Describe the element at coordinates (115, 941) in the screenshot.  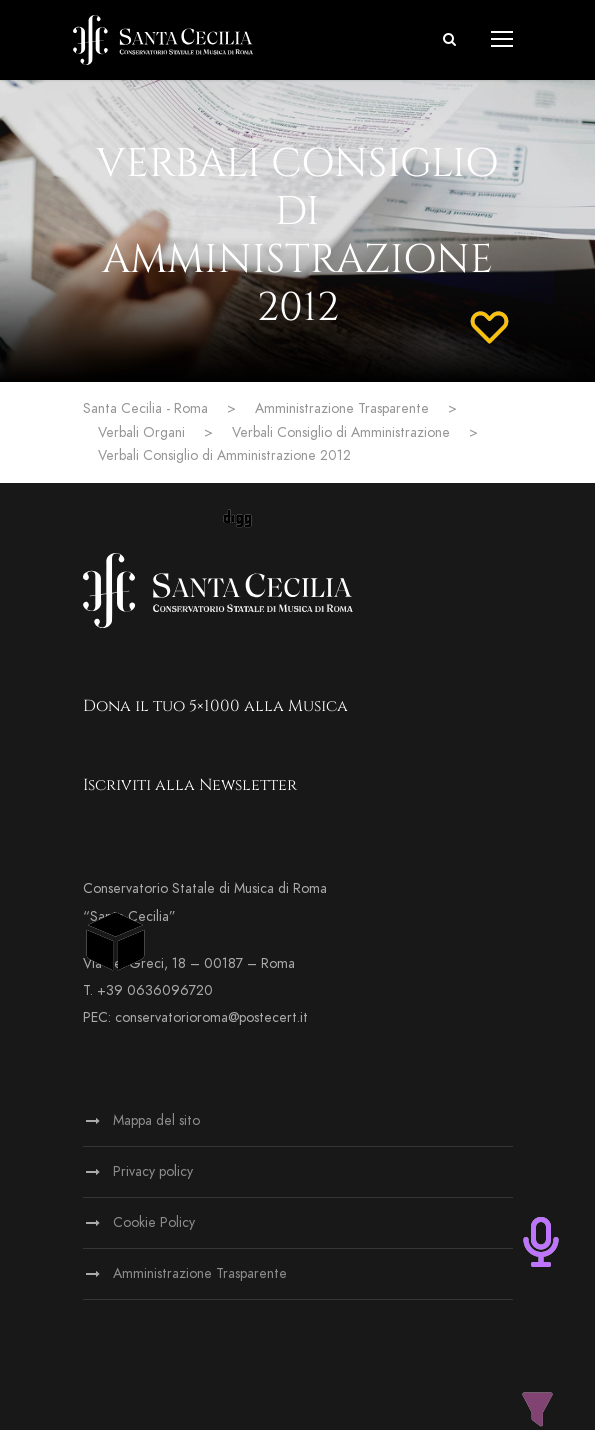
I see `view 3D model or object` at that location.